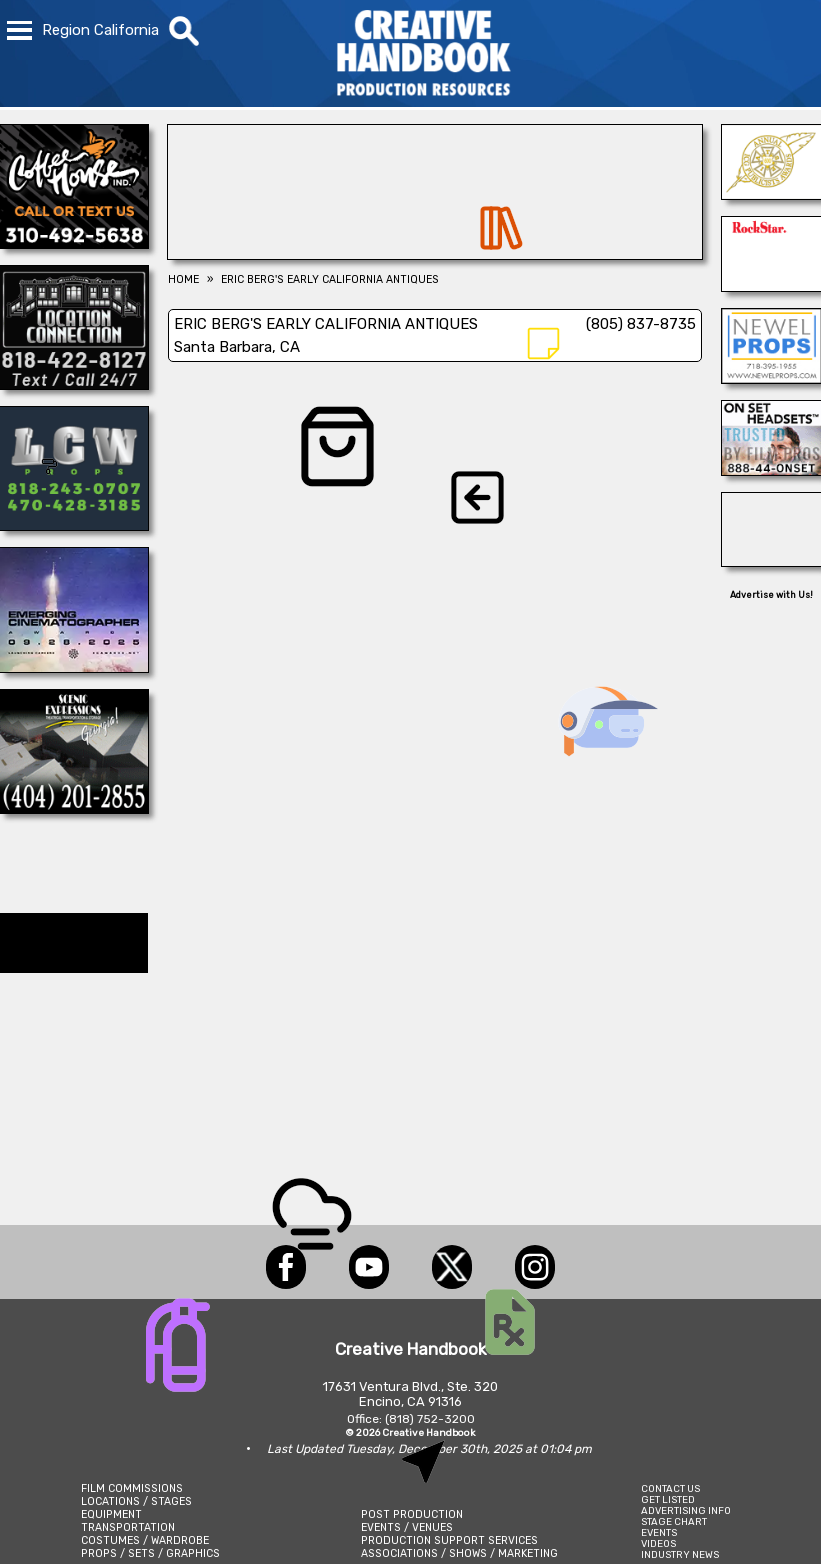  Describe the element at coordinates (510, 1322) in the screenshot. I see `view prescription document` at that location.